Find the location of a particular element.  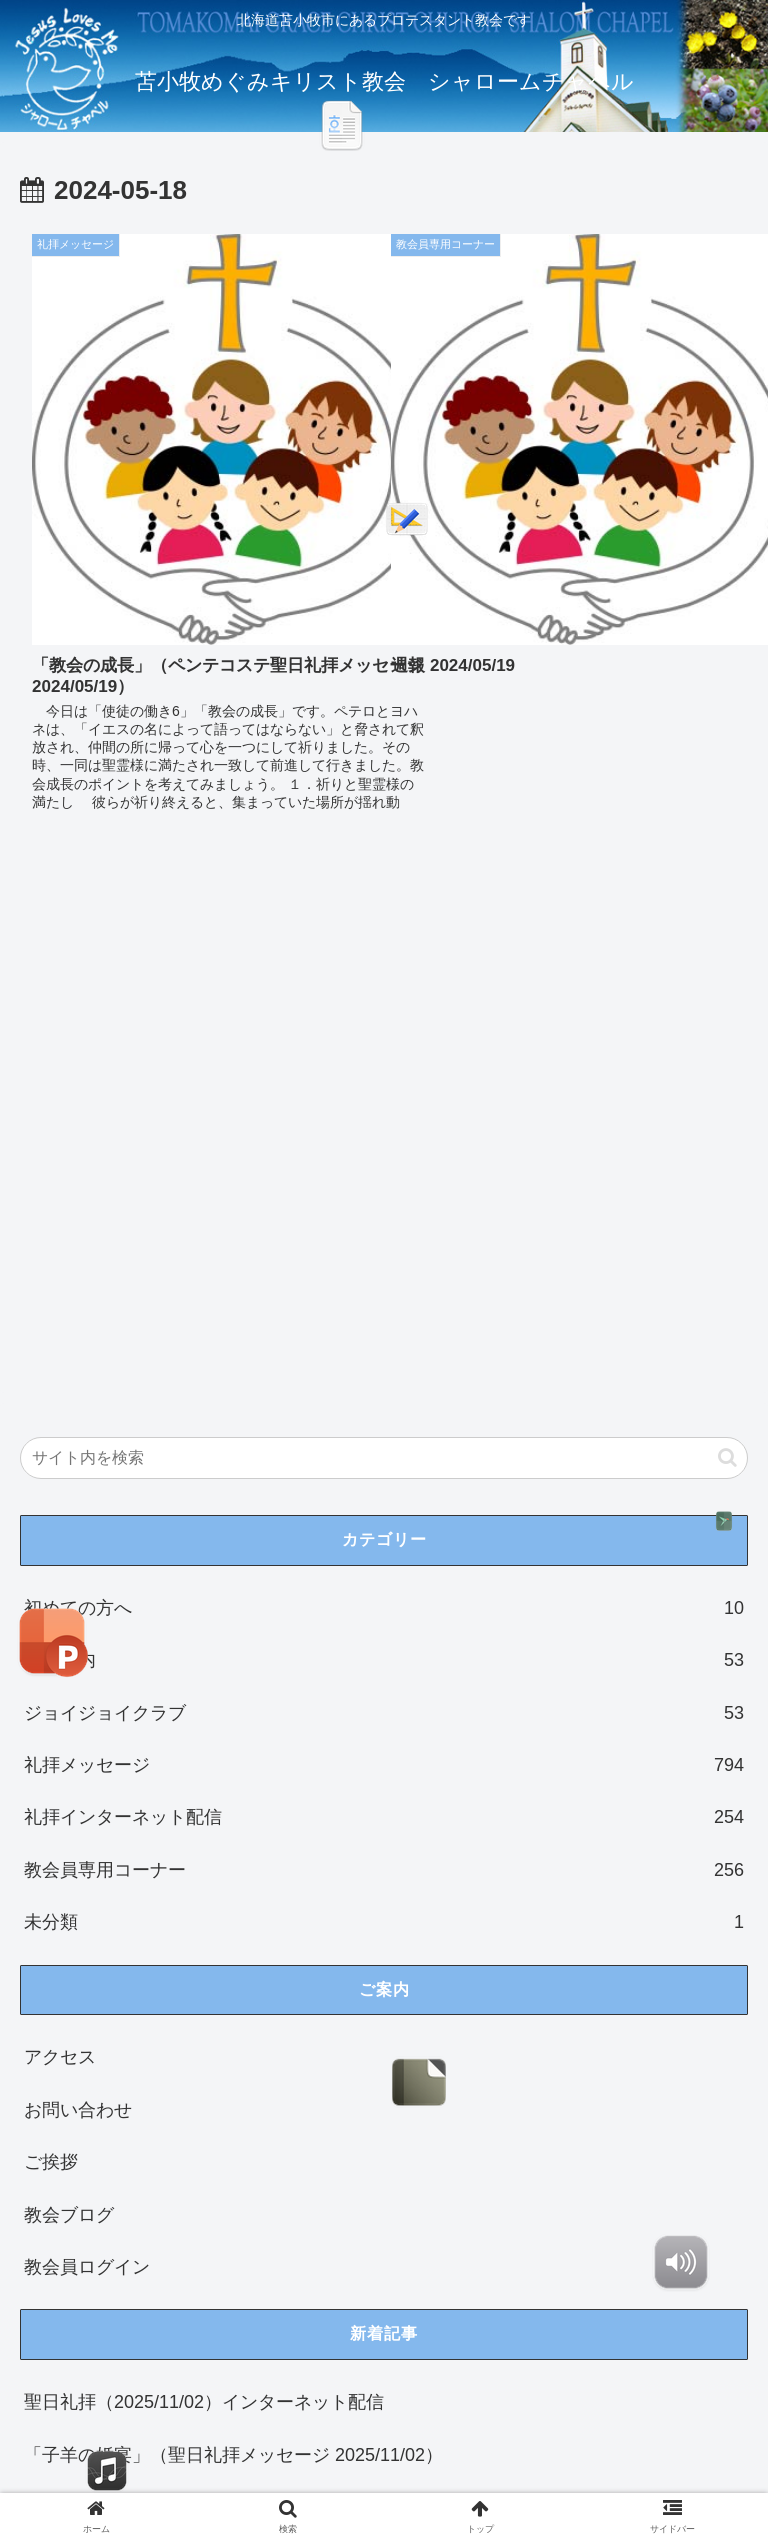

snap application package file is located at coordinates (724, 1521).